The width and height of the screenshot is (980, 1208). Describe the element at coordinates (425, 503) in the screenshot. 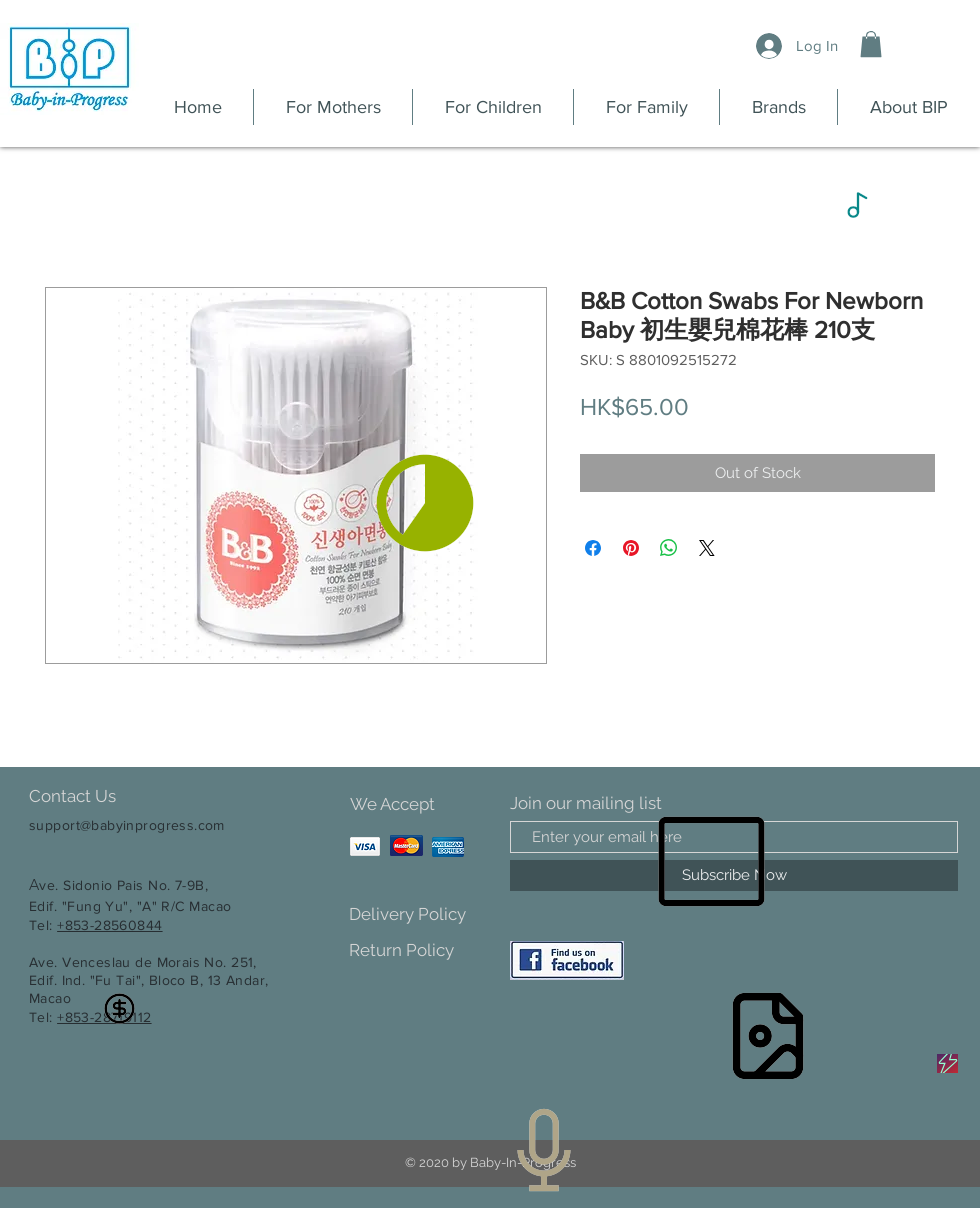

I see `indicates 60% progress or completion` at that location.